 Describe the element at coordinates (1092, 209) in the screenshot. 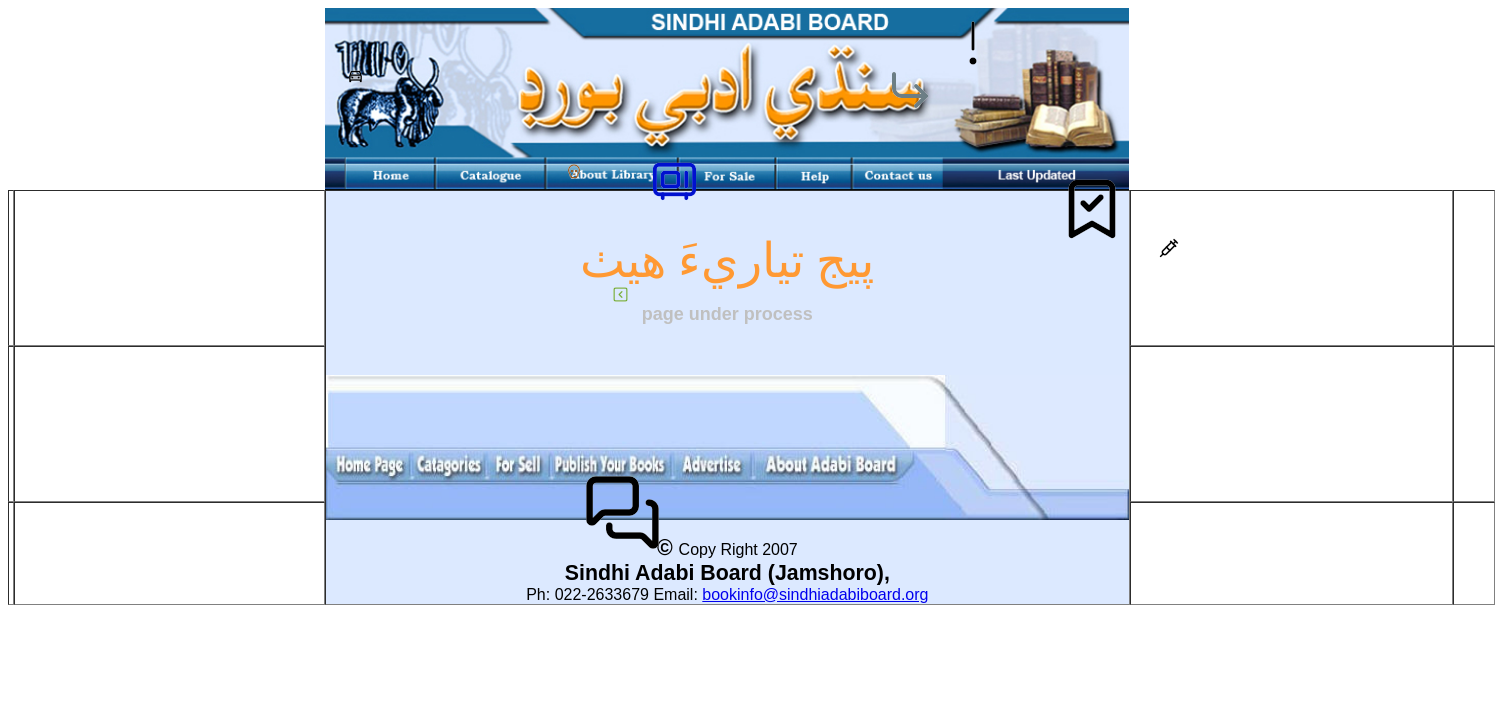

I see `item successfully bookmarked` at that location.